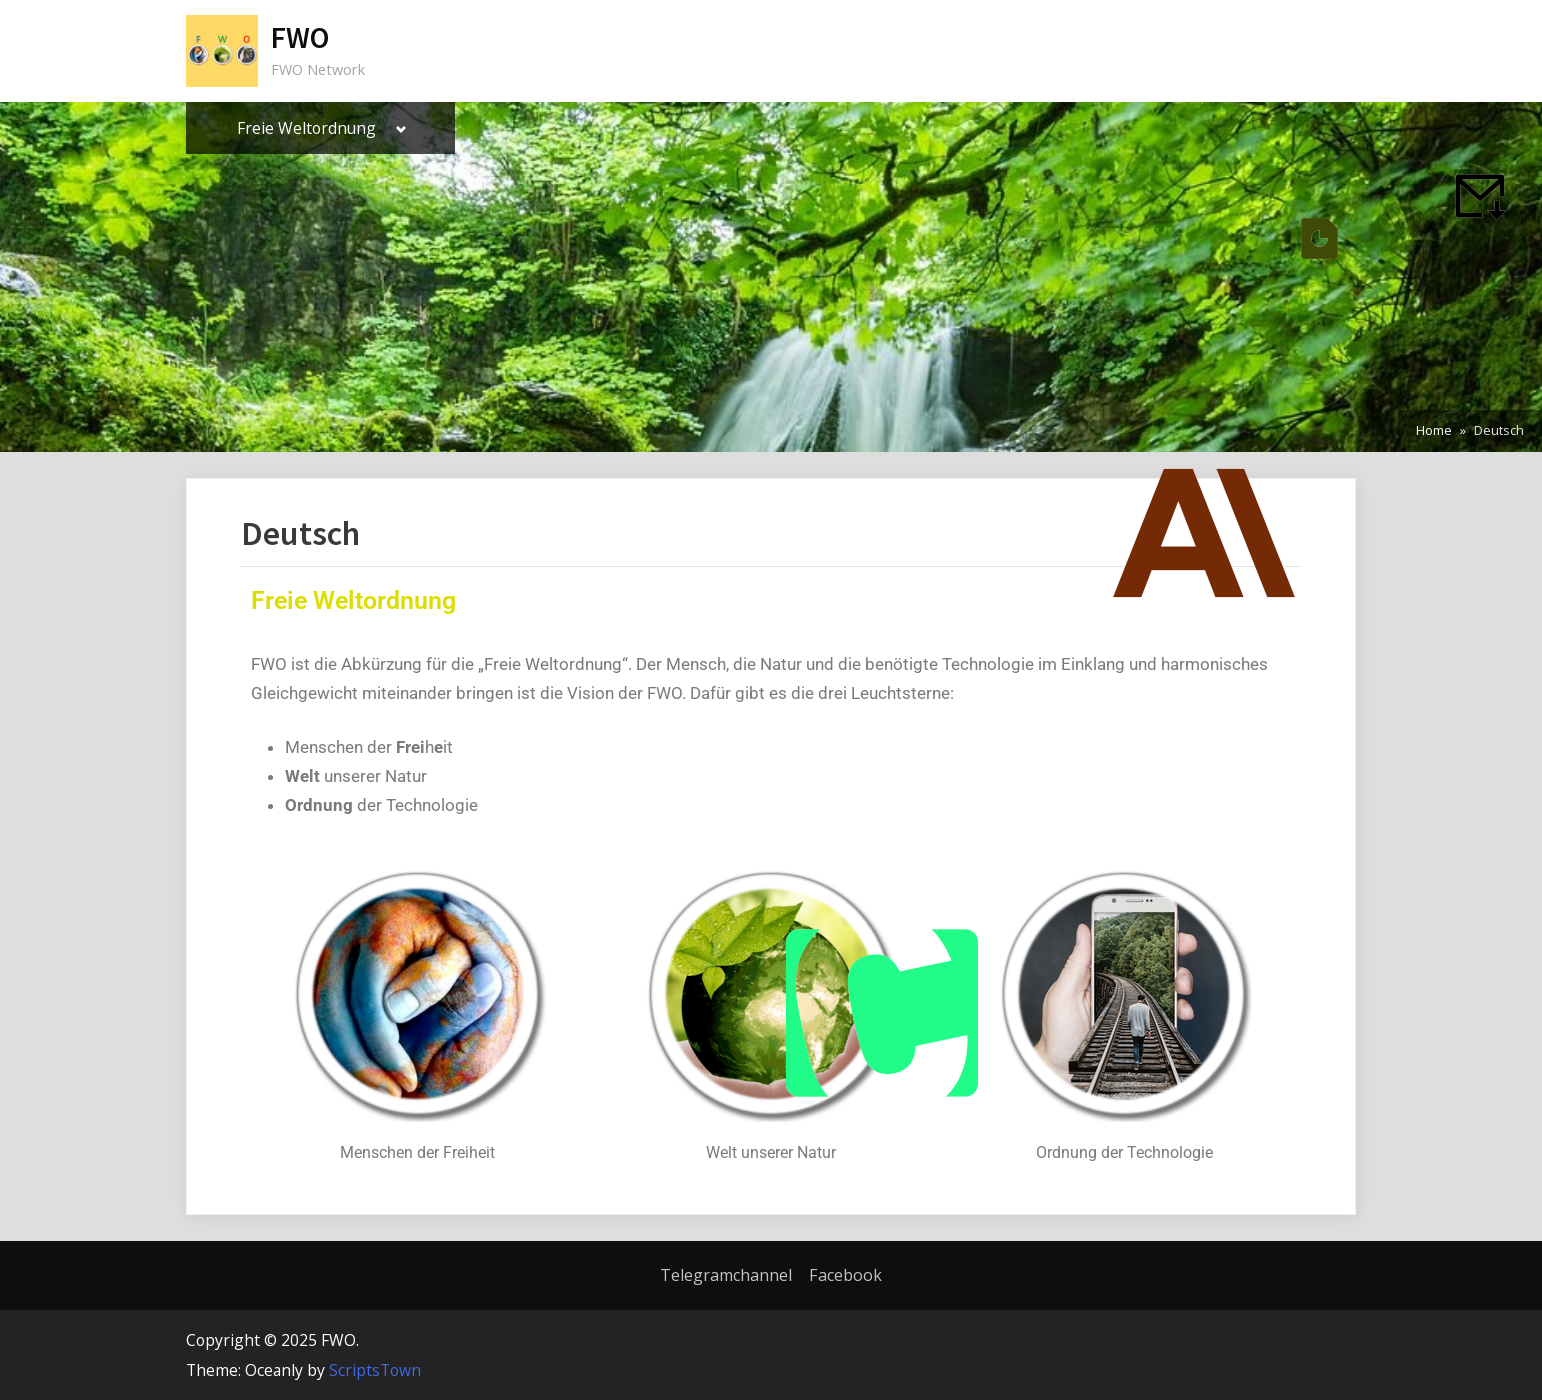 The width and height of the screenshot is (1542, 1400). I want to click on view file analytics or chart report, so click(1319, 238).